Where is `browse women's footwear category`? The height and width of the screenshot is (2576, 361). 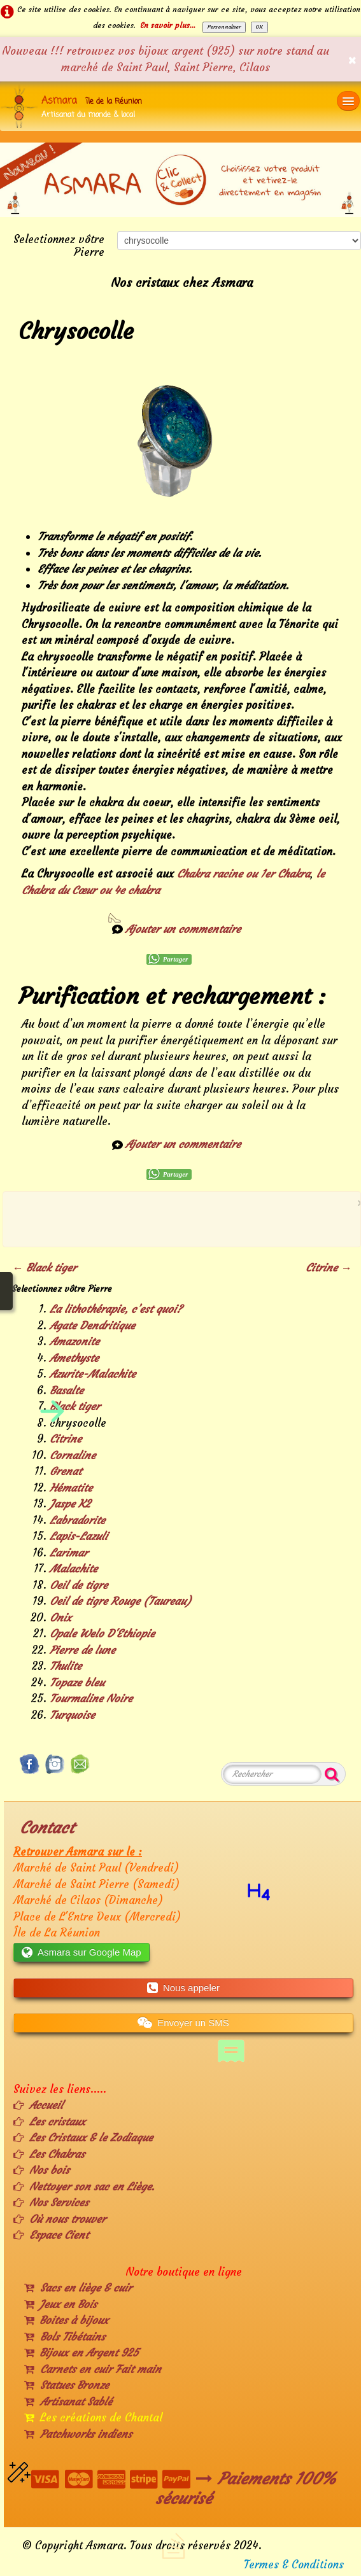
browse women's footwear category is located at coordinates (114, 918).